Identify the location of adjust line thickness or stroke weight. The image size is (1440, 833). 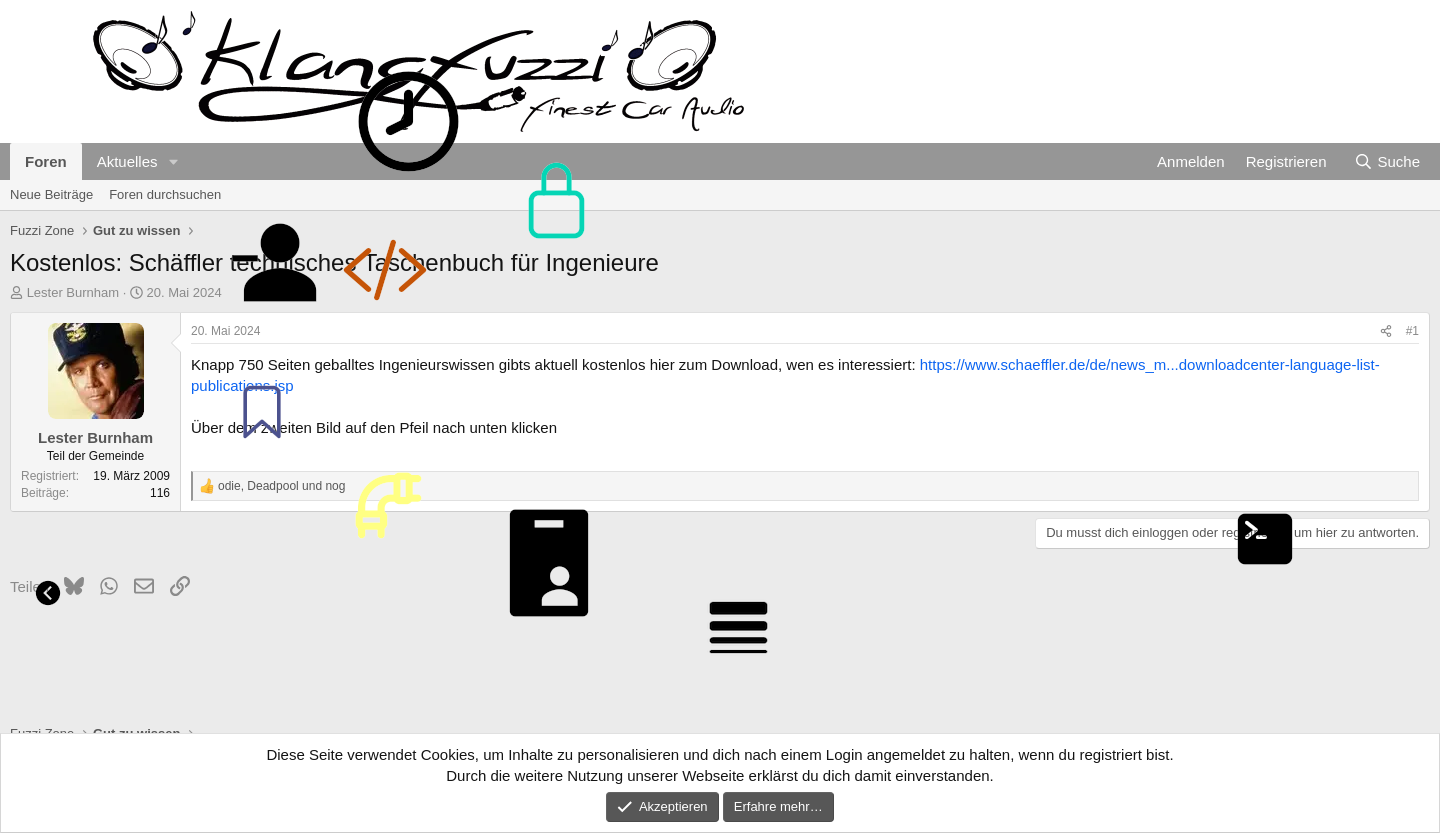
(738, 627).